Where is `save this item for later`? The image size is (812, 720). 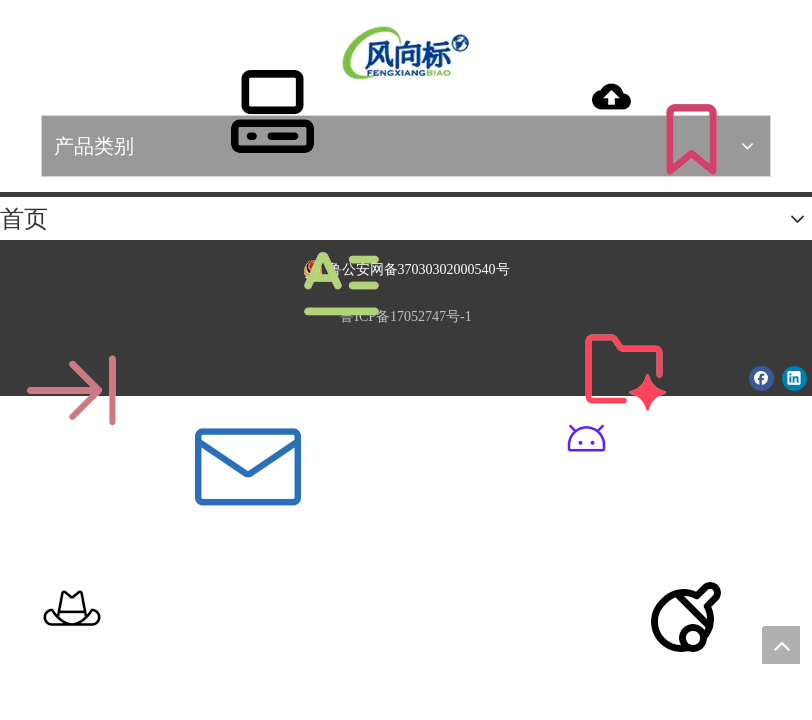
save this item for later is located at coordinates (691, 139).